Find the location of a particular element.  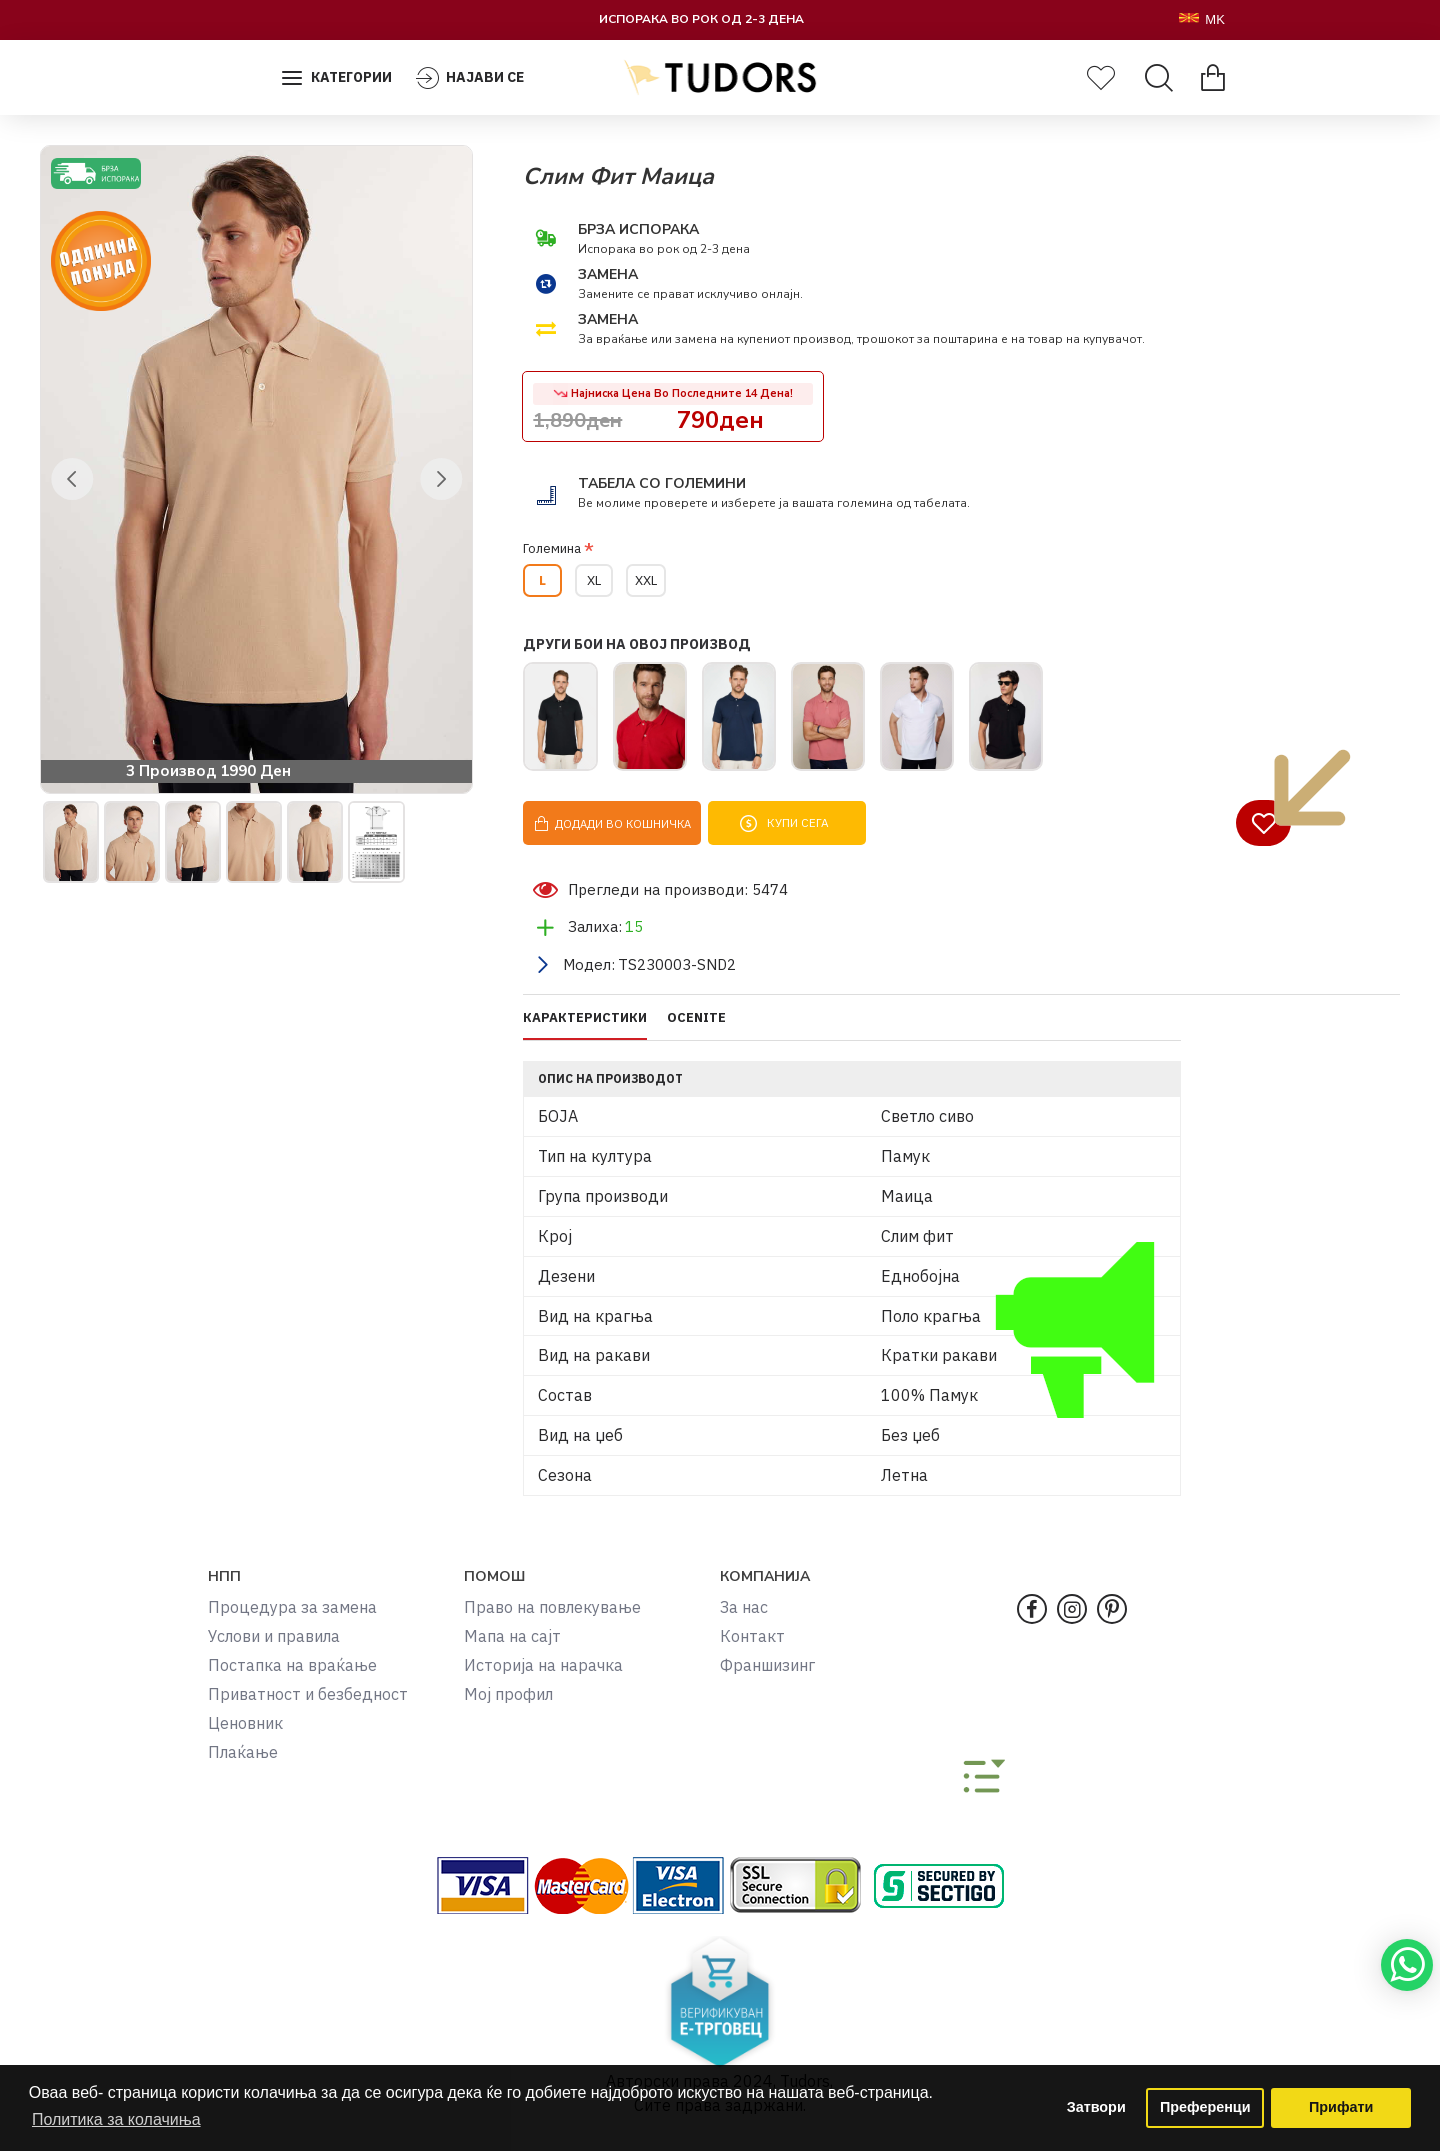

make an announcement or broadcast is located at coordinates (1075, 1330).